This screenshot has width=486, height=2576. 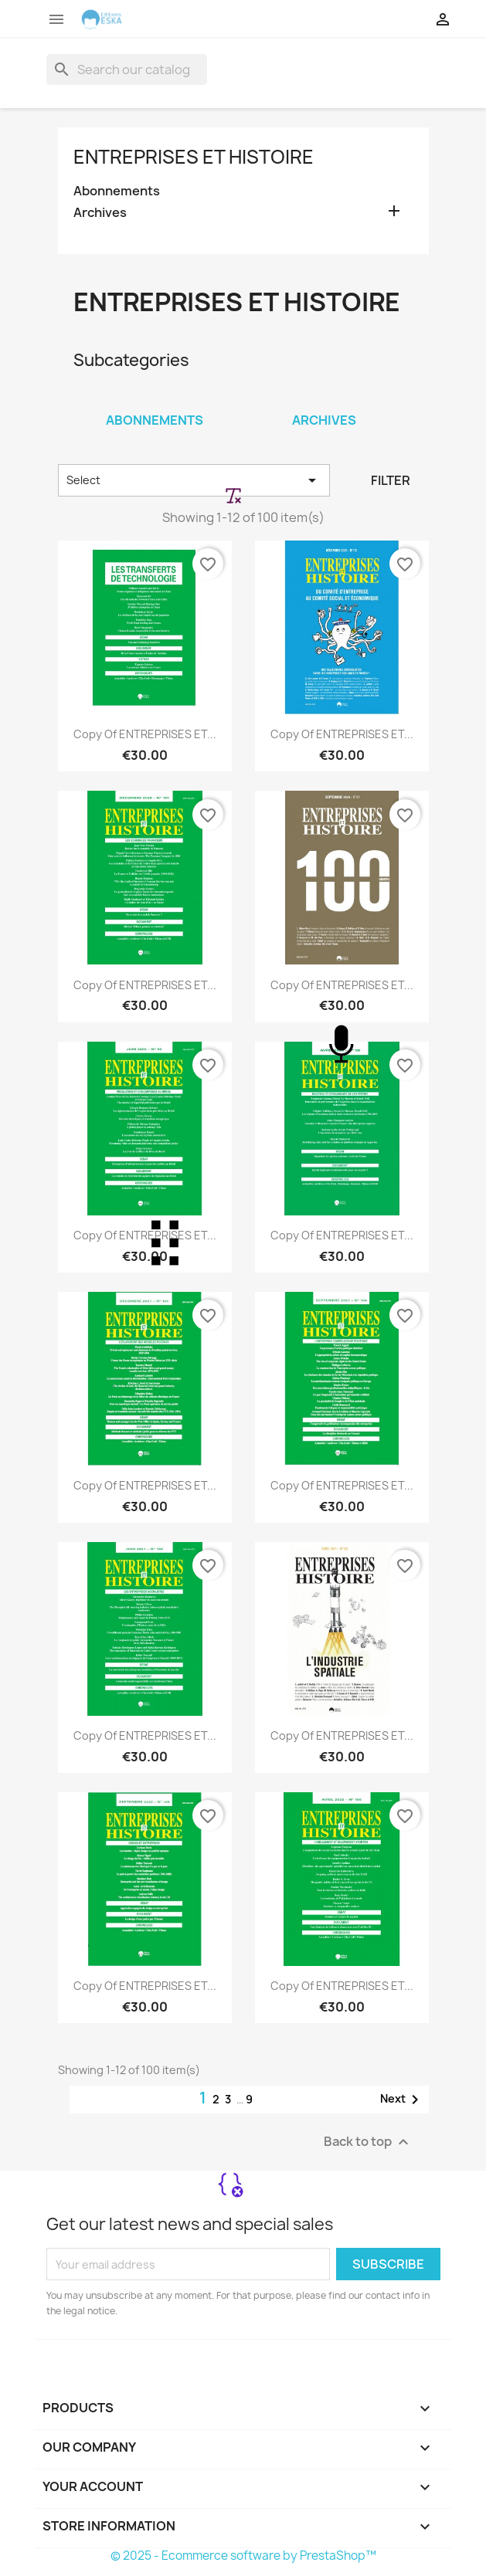 What do you see at coordinates (165, 1242) in the screenshot?
I see `drag to reorder or rearrange items` at bounding box center [165, 1242].